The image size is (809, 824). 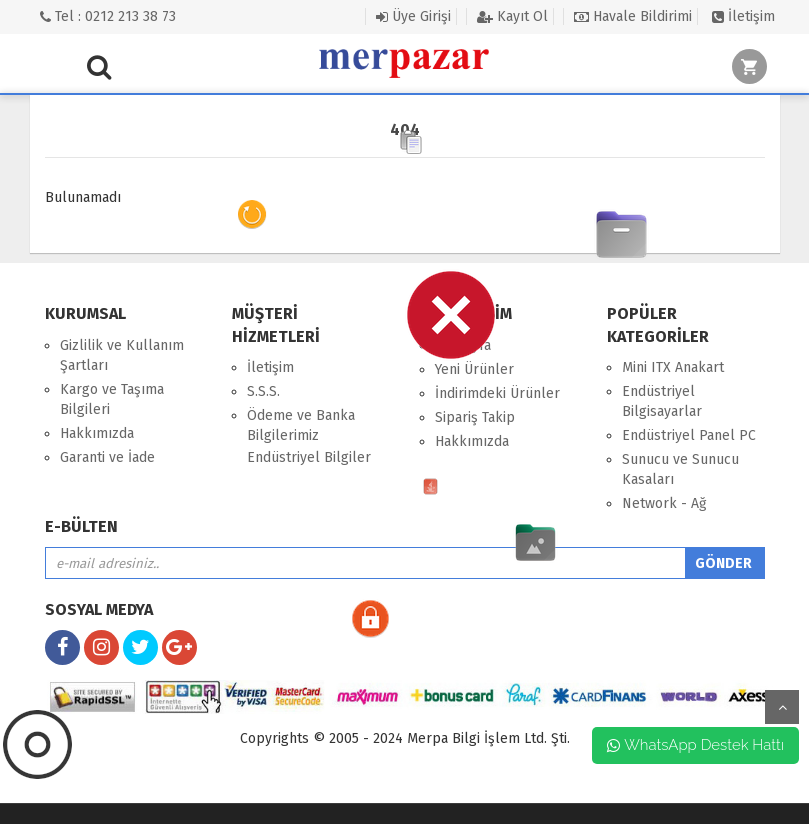 I want to click on reboot or restart the system, so click(x=252, y=214).